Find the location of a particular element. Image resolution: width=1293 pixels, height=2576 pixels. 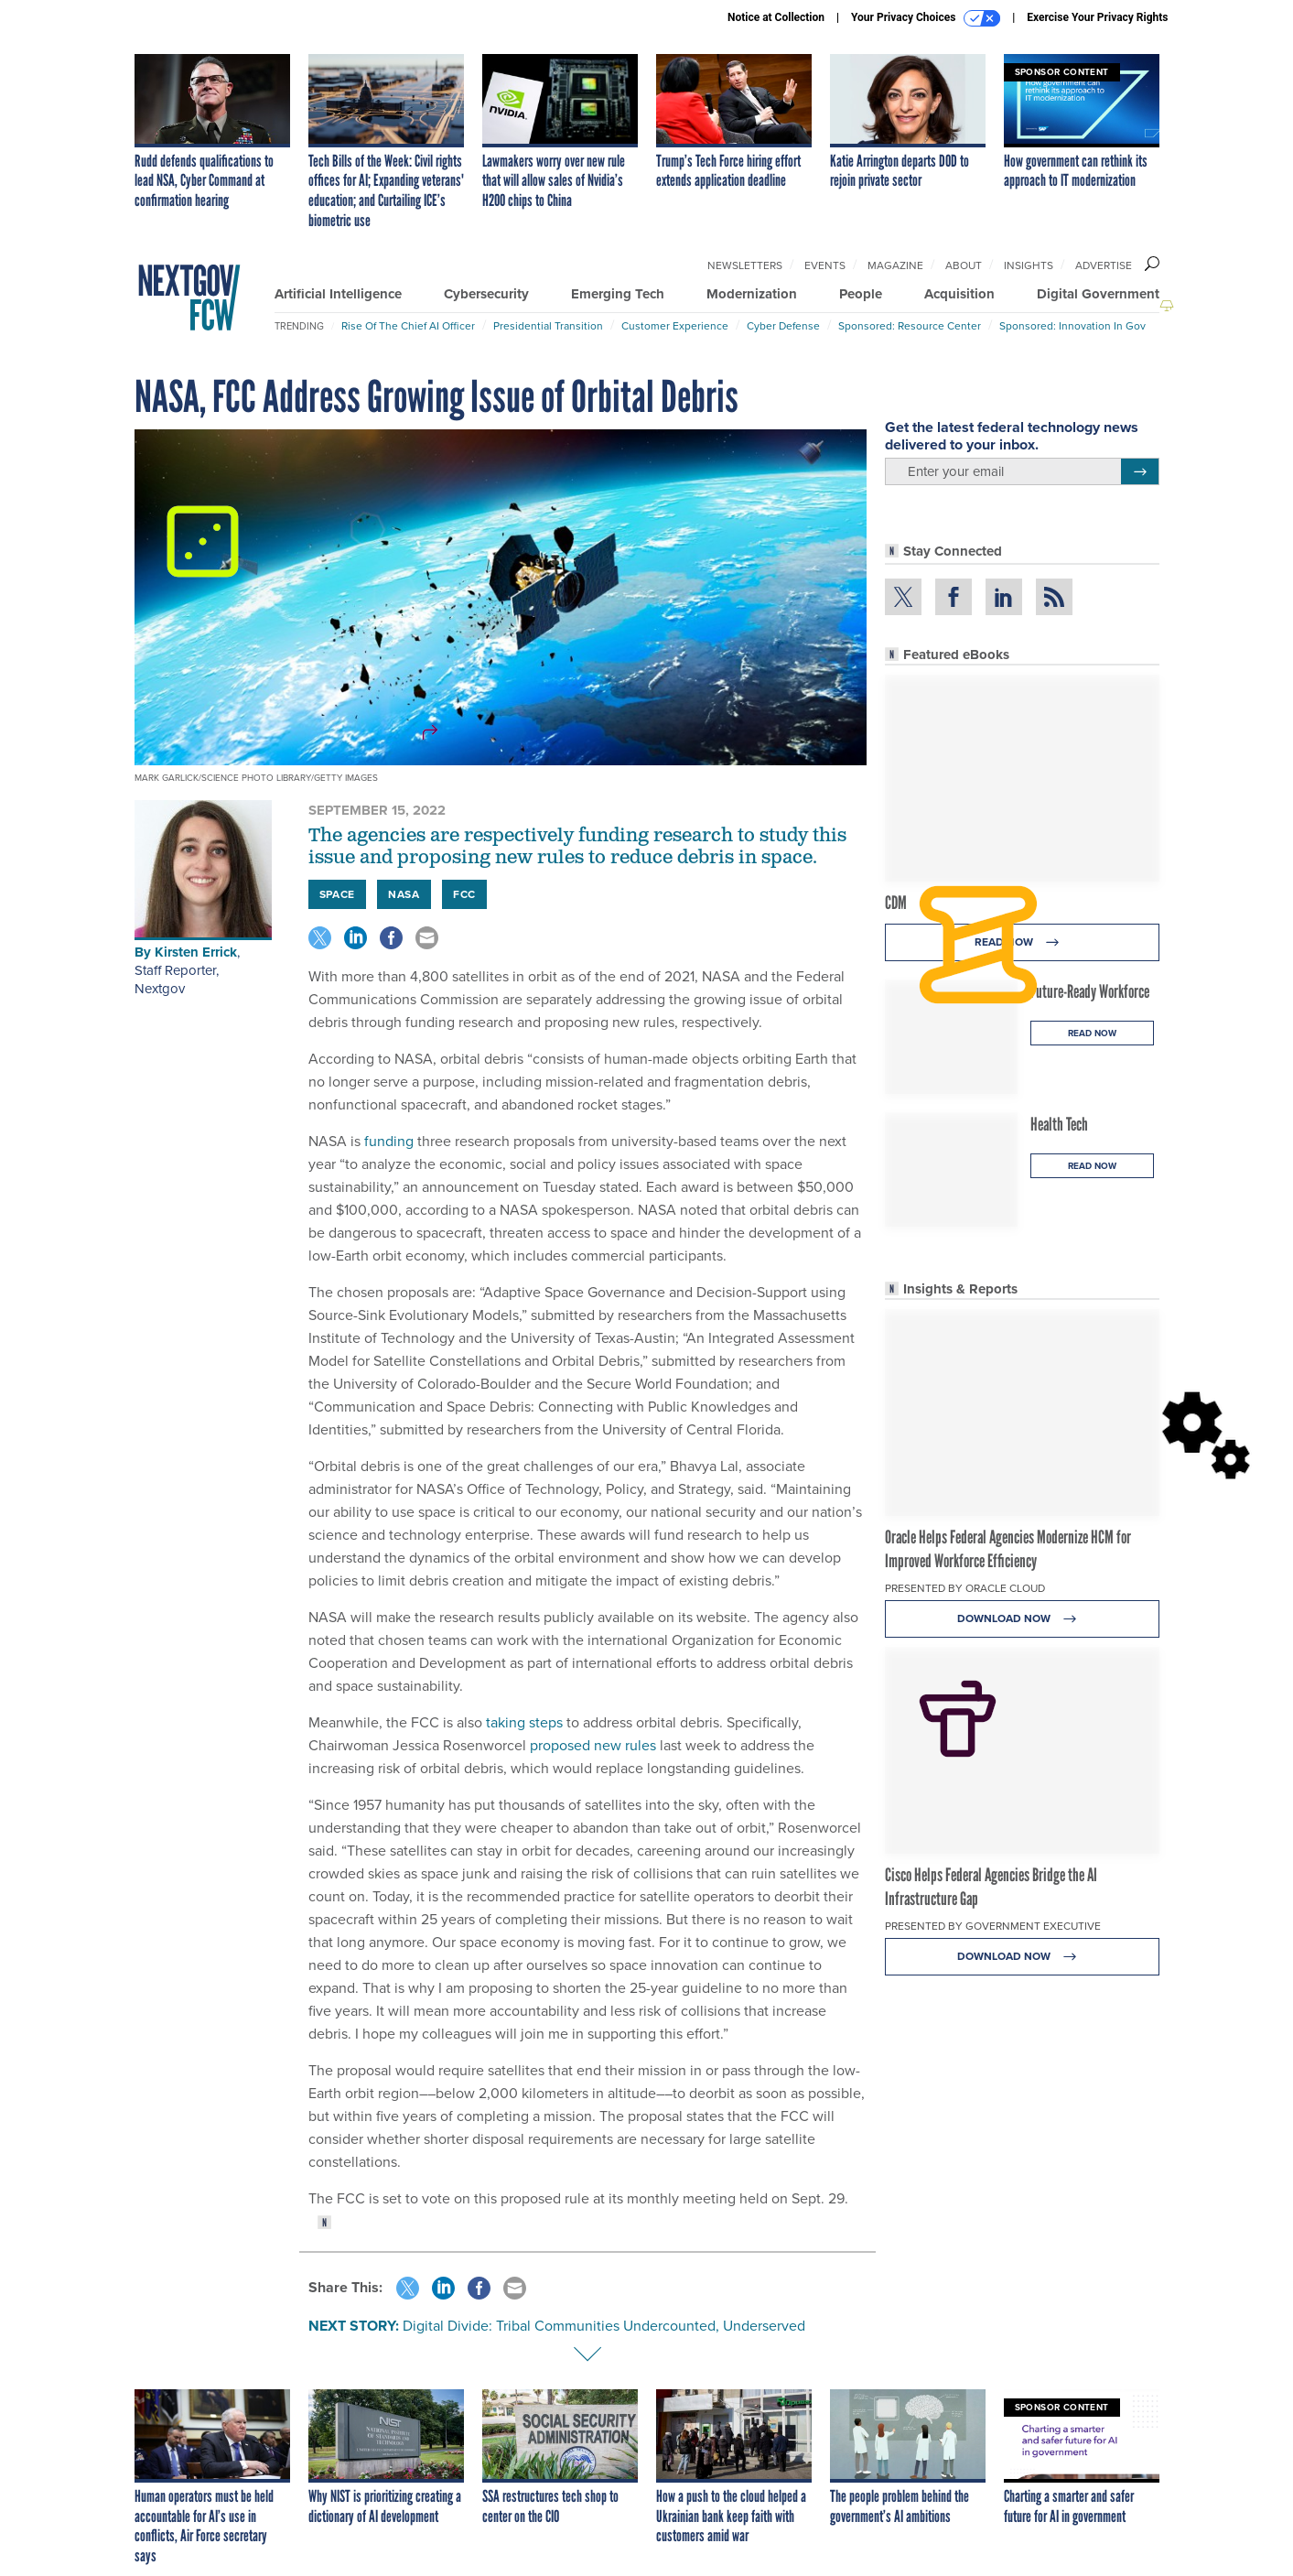

access miscellaneous settings or services is located at coordinates (1206, 1435).